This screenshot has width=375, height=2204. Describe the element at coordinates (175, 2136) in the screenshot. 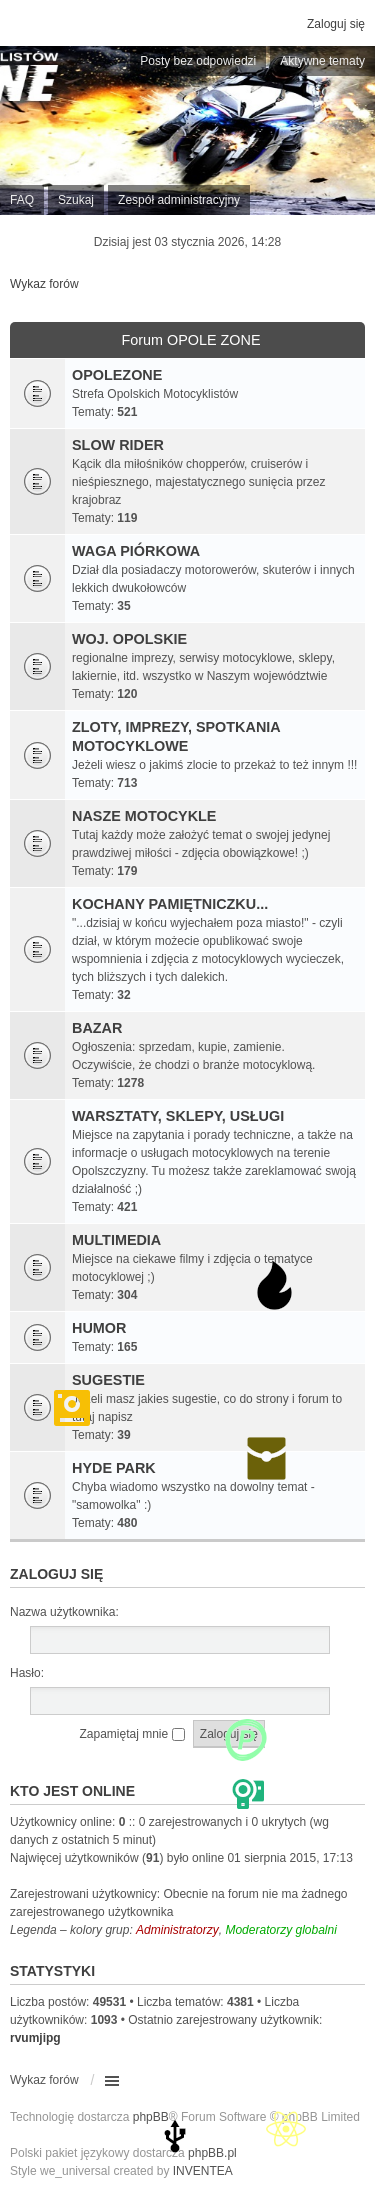

I see `indicates USB connection available` at that location.